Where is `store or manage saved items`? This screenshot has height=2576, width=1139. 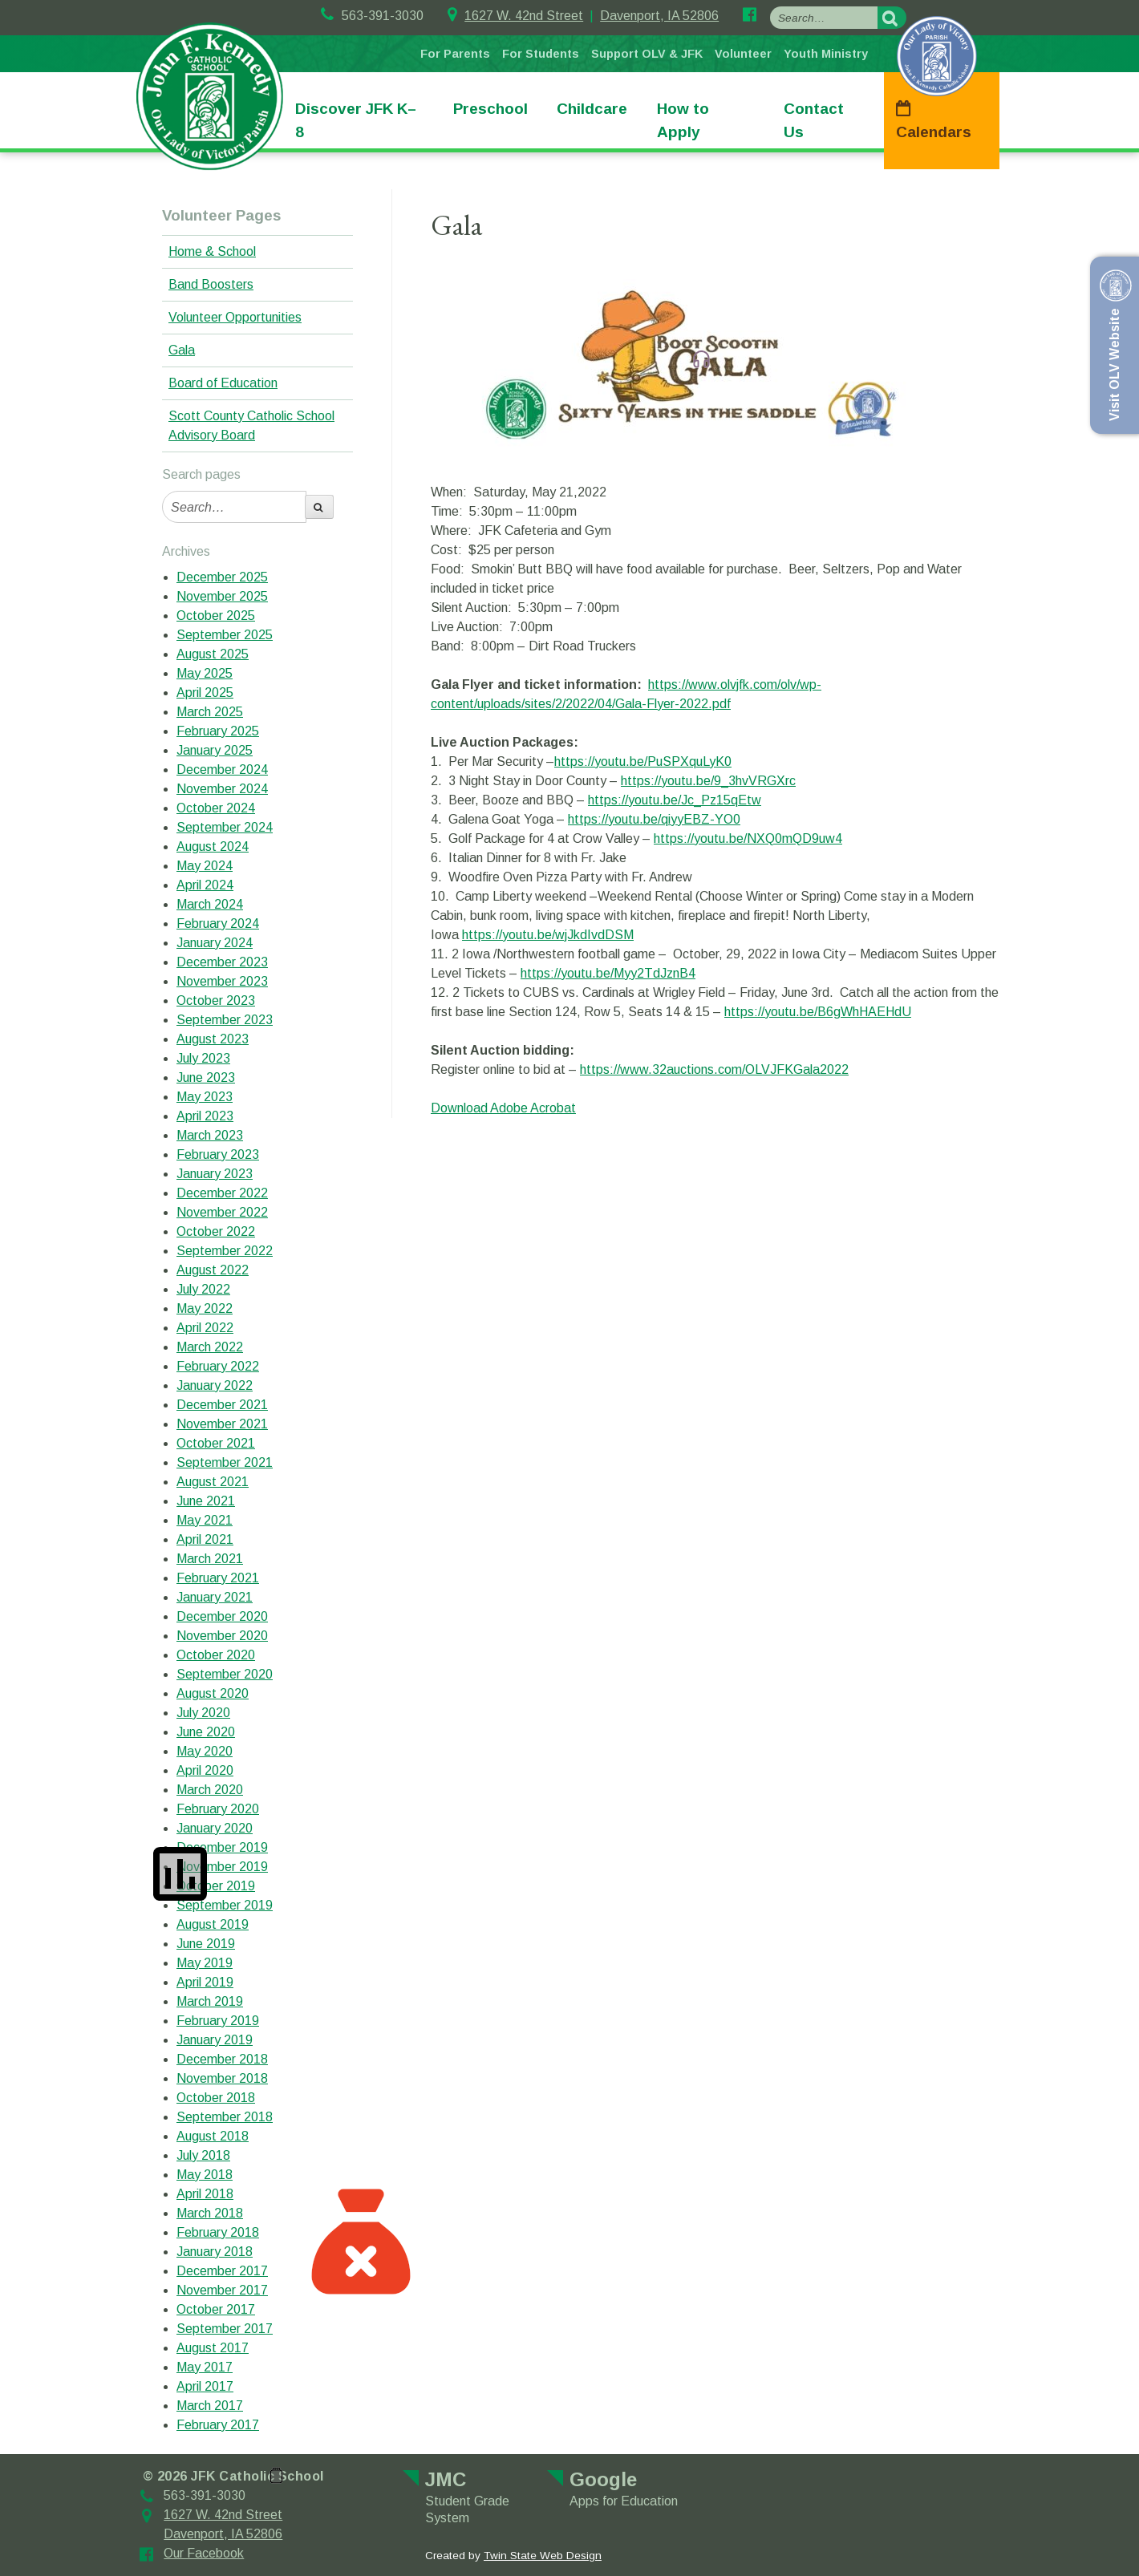 store or manage saved items is located at coordinates (276, 2475).